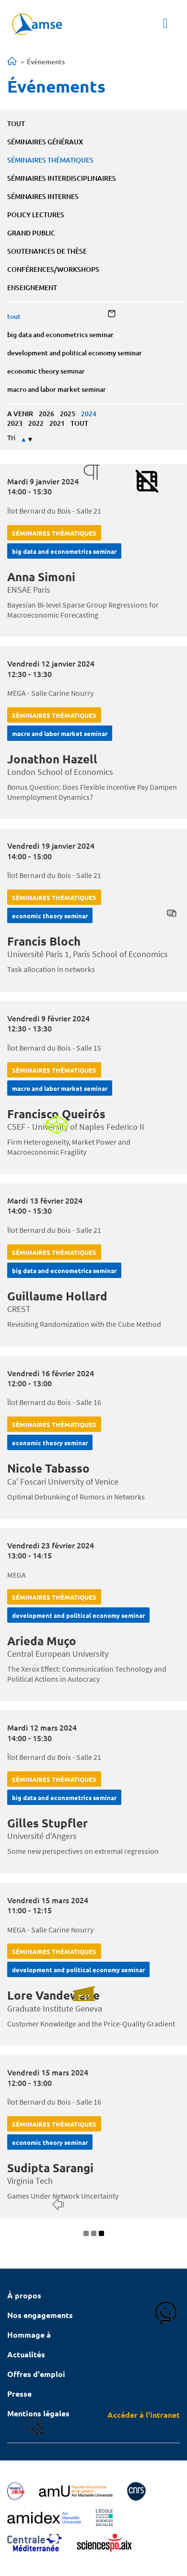 The image size is (187, 2576). What do you see at coordinates (84, 1994) in the screenshot?
I see `access warehouse or storage inventory` at bounding box center [84, 1994].